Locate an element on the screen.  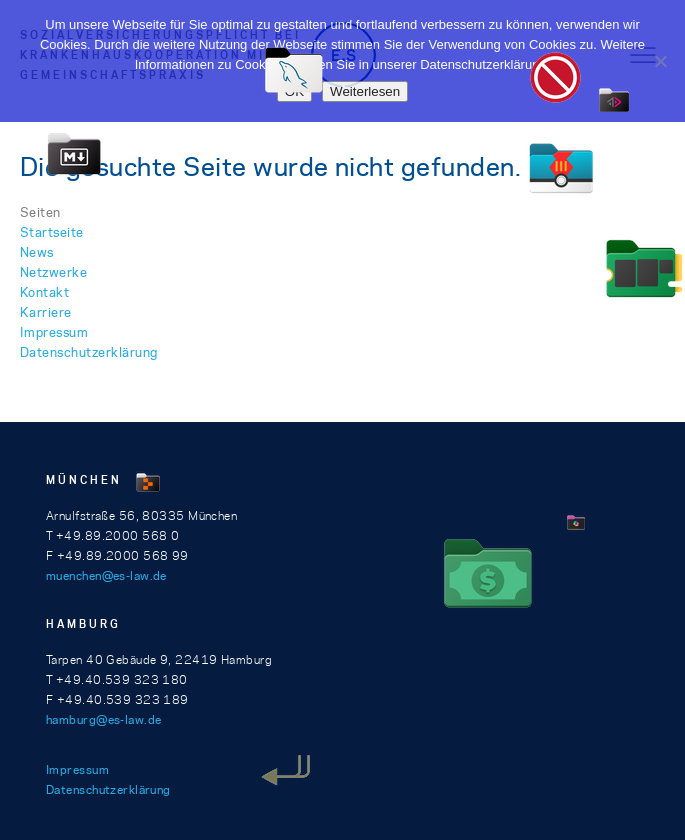
open folder containing pokémon lure ball assets is located at coordinates (561, 170).